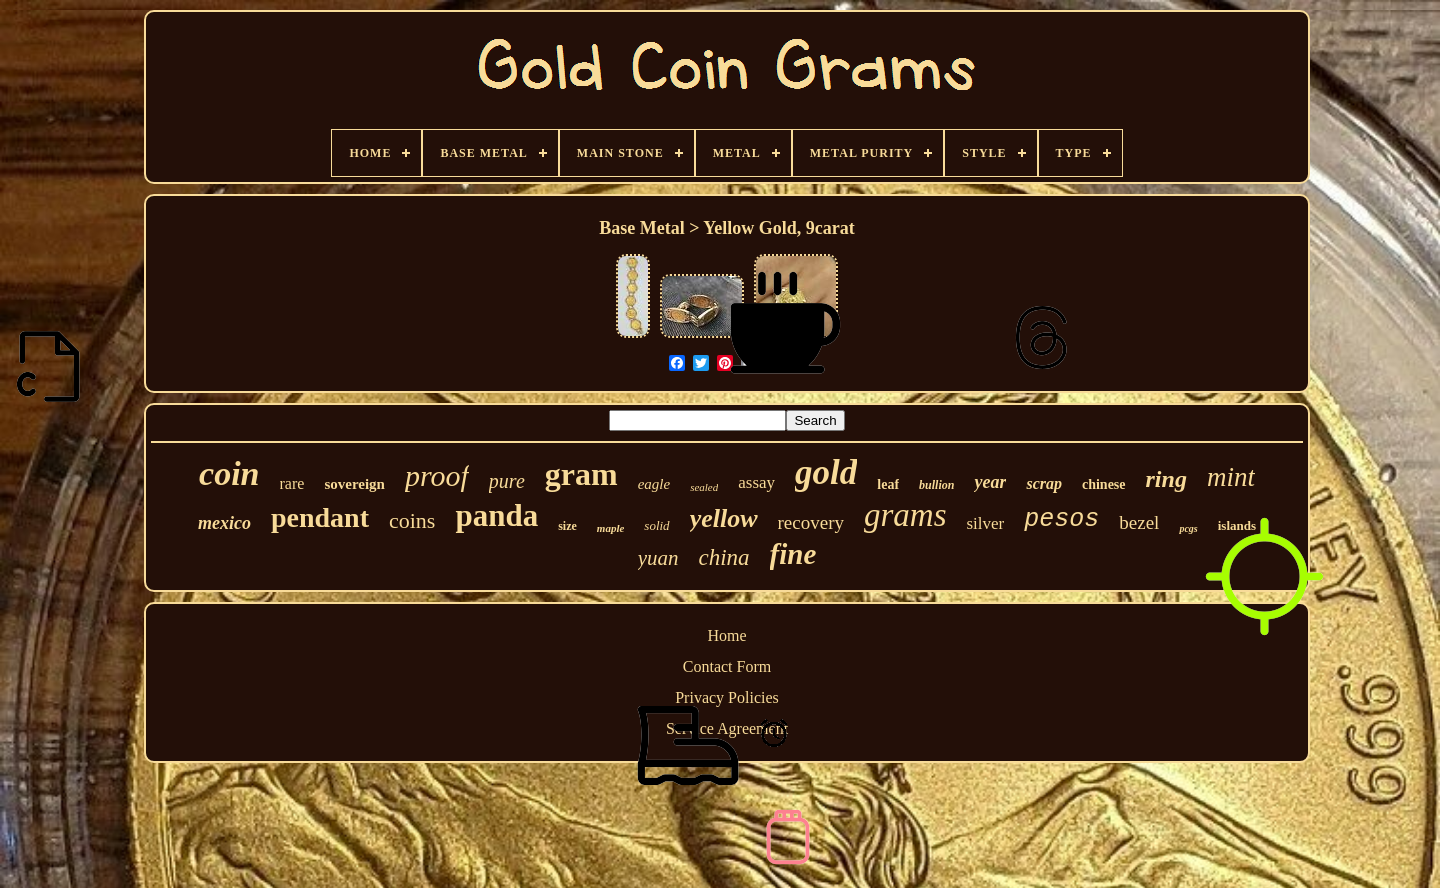  I want to click on browse footwear or shoe products, so click(684, 745).